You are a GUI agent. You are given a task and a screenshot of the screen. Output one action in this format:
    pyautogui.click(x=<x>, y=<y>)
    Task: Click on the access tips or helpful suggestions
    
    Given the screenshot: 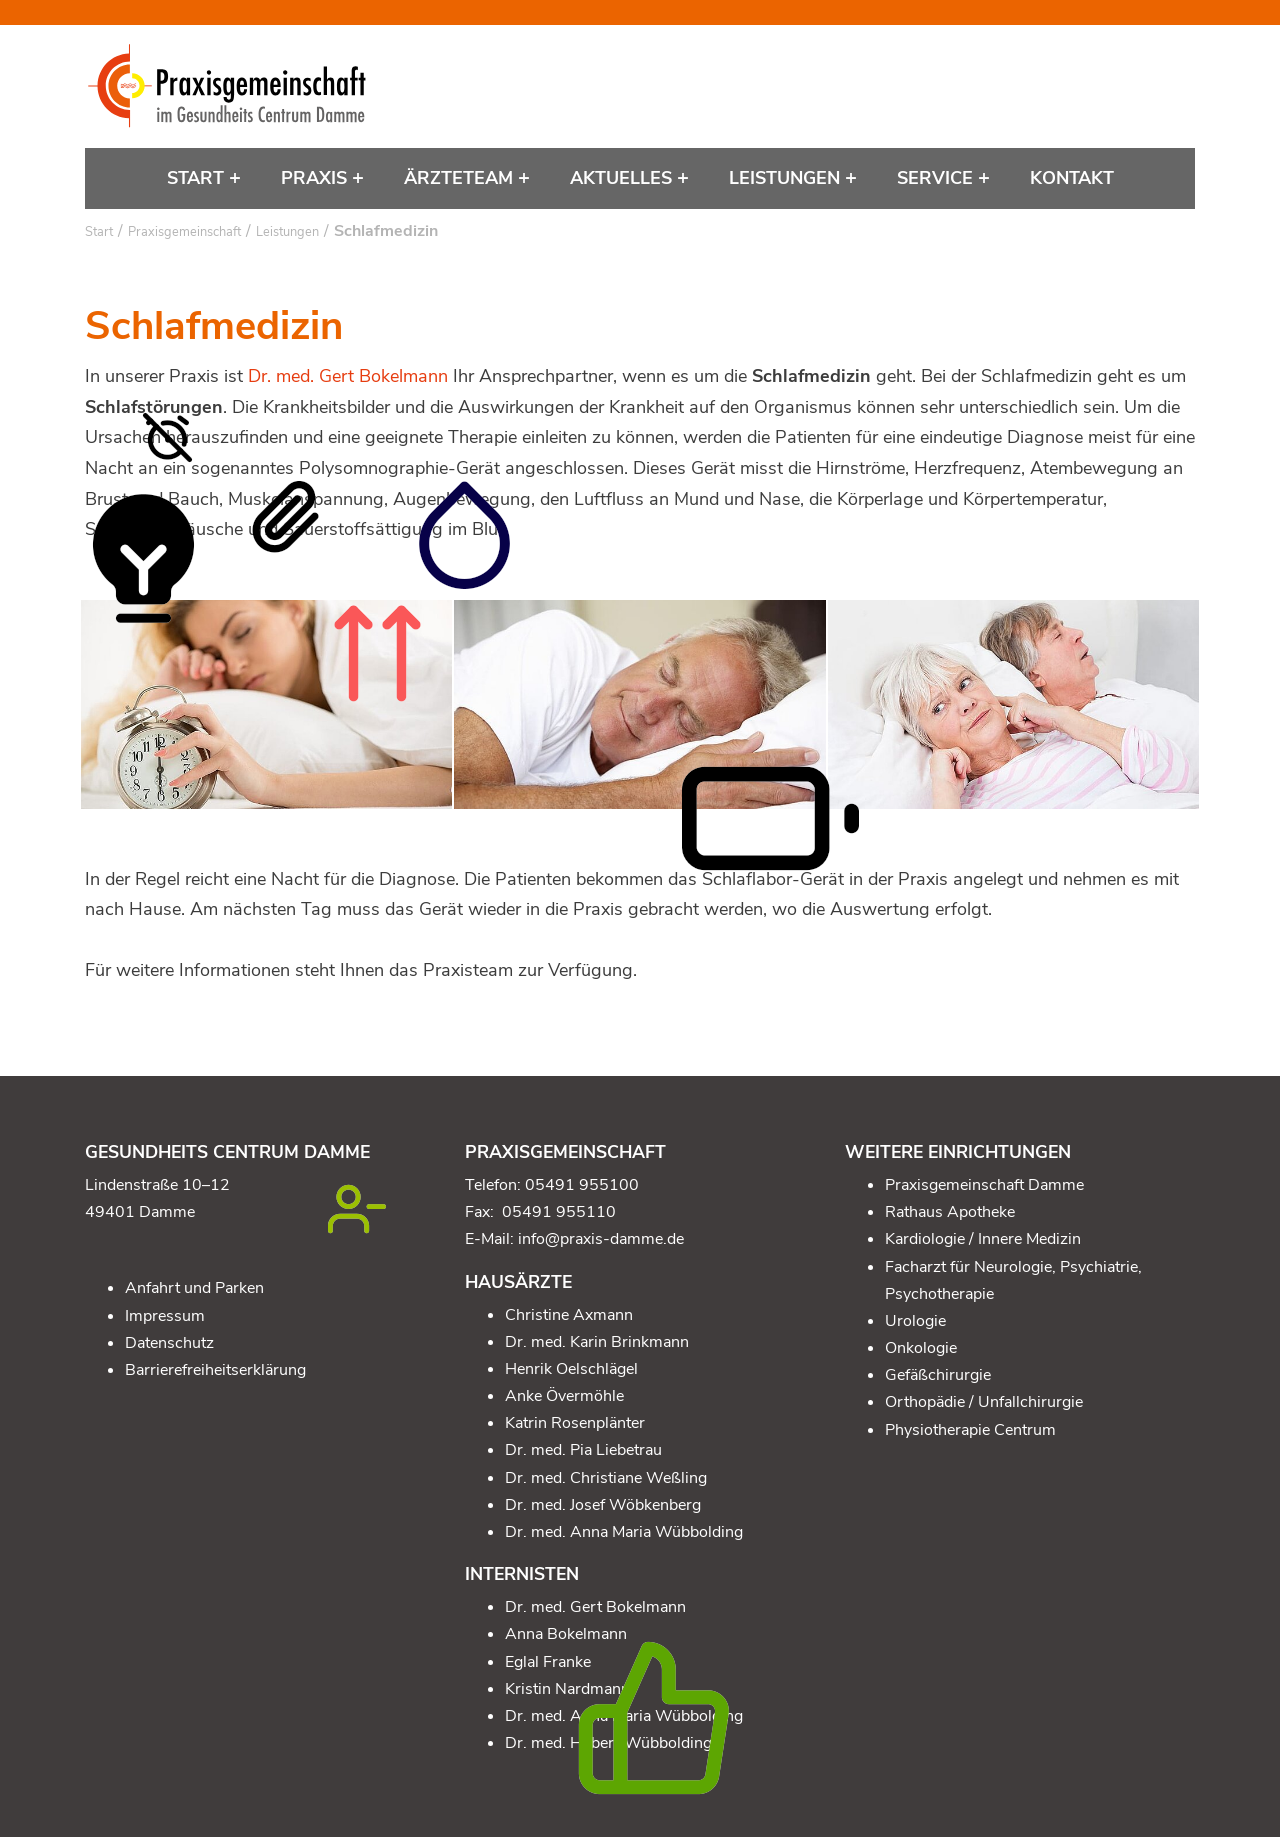 What is the action you would take?
    pyautogui.click(x=143, y=558)
    